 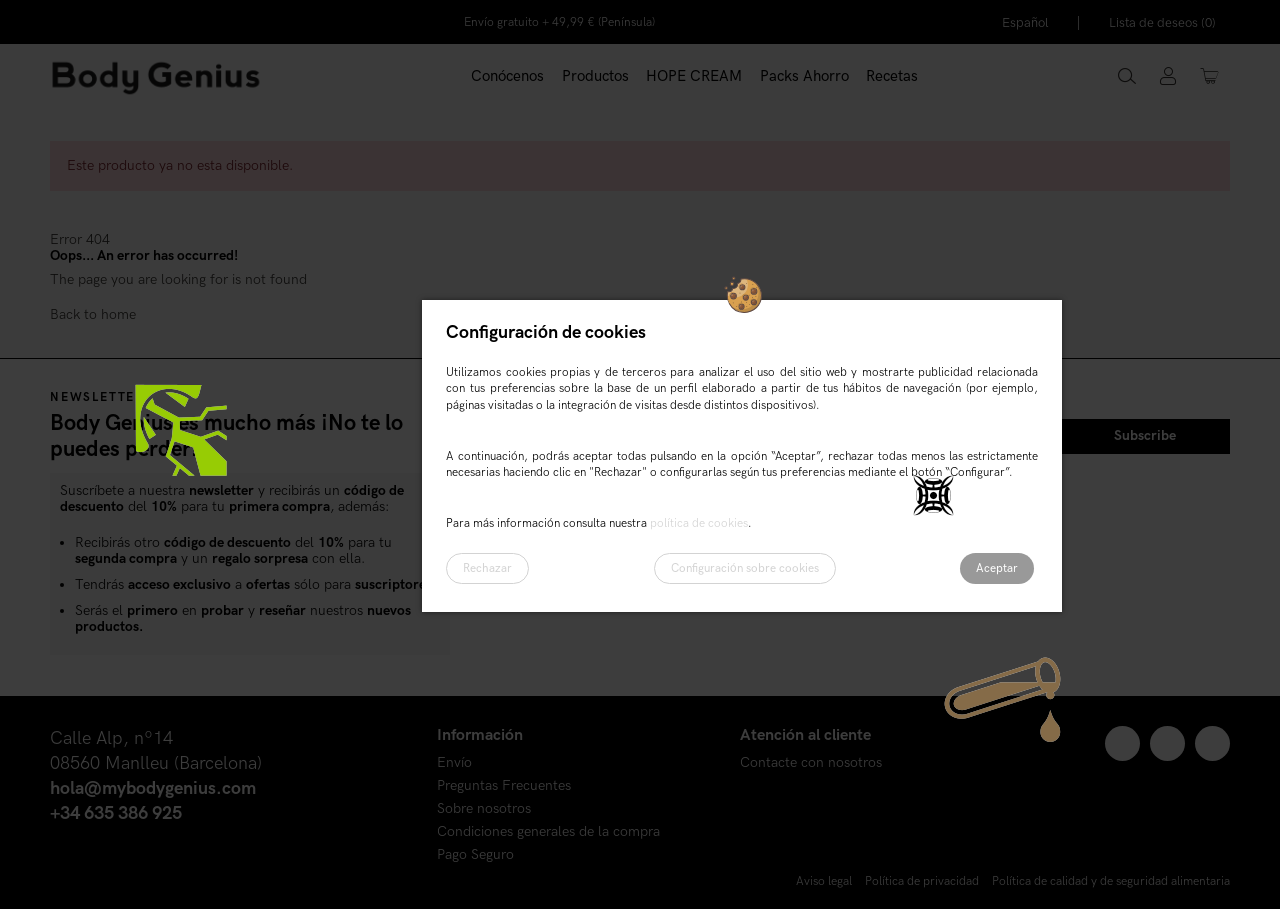 What do you see at coordinates (933, 495) in the screenshot?
I see `decorative geometric pattern or ornamental design element` at bounding box center [933, 495].